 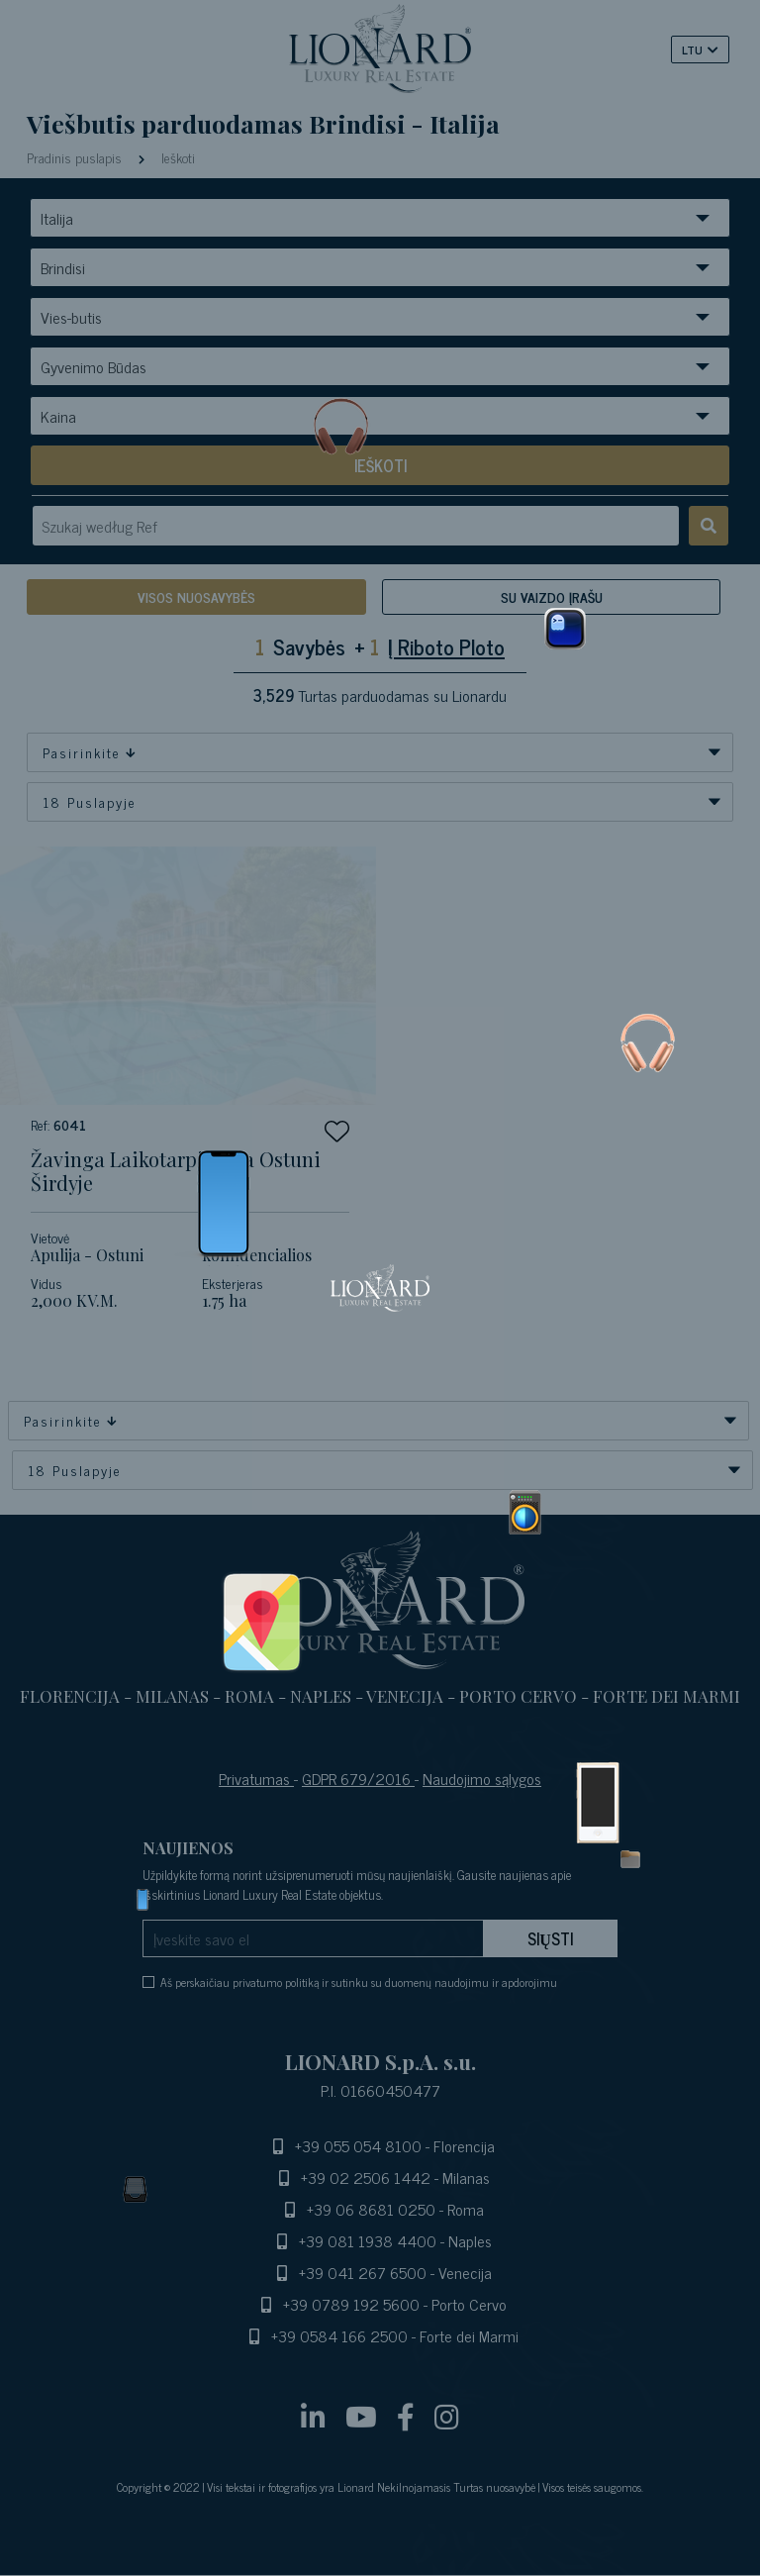 What do you see at coordinates (524, 1512) in the screenshot?
I see `access RAID storage configuration settings` at bounding box center [524, 1512].